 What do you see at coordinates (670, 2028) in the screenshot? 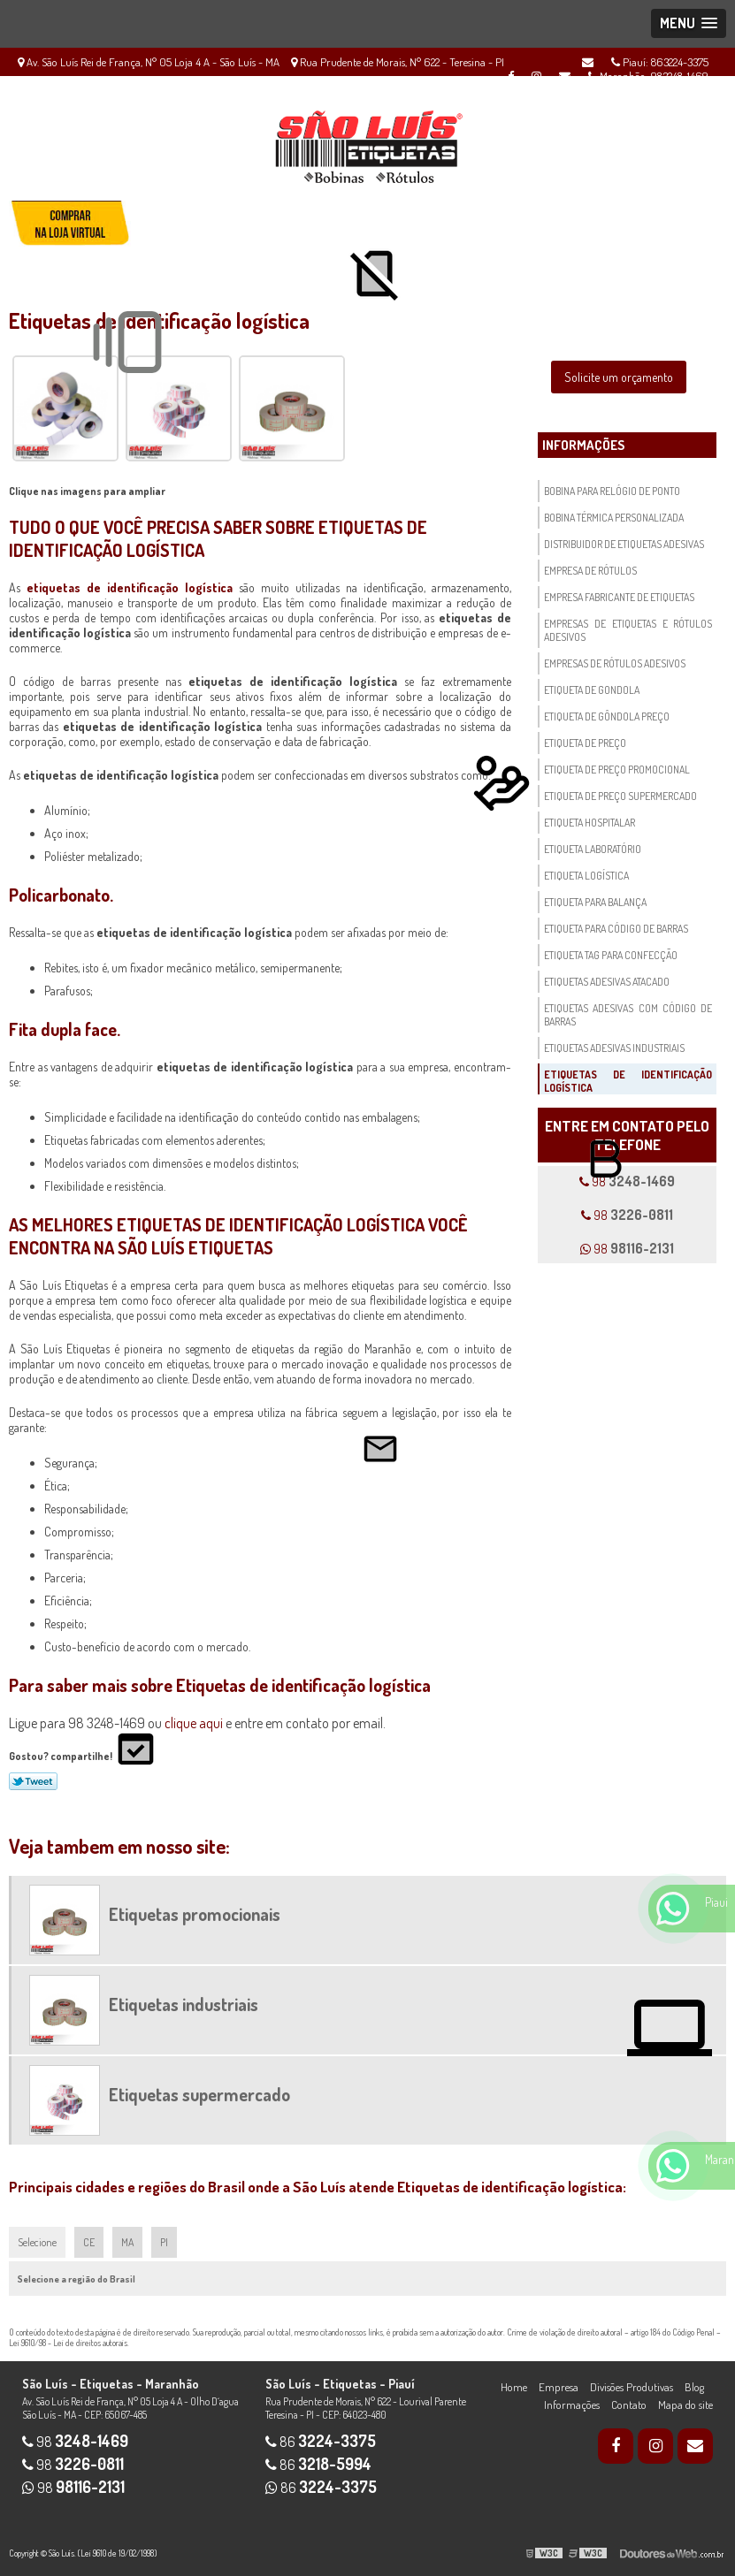
I see `access desktop or computer settings` at bounding box center [670, 2028].